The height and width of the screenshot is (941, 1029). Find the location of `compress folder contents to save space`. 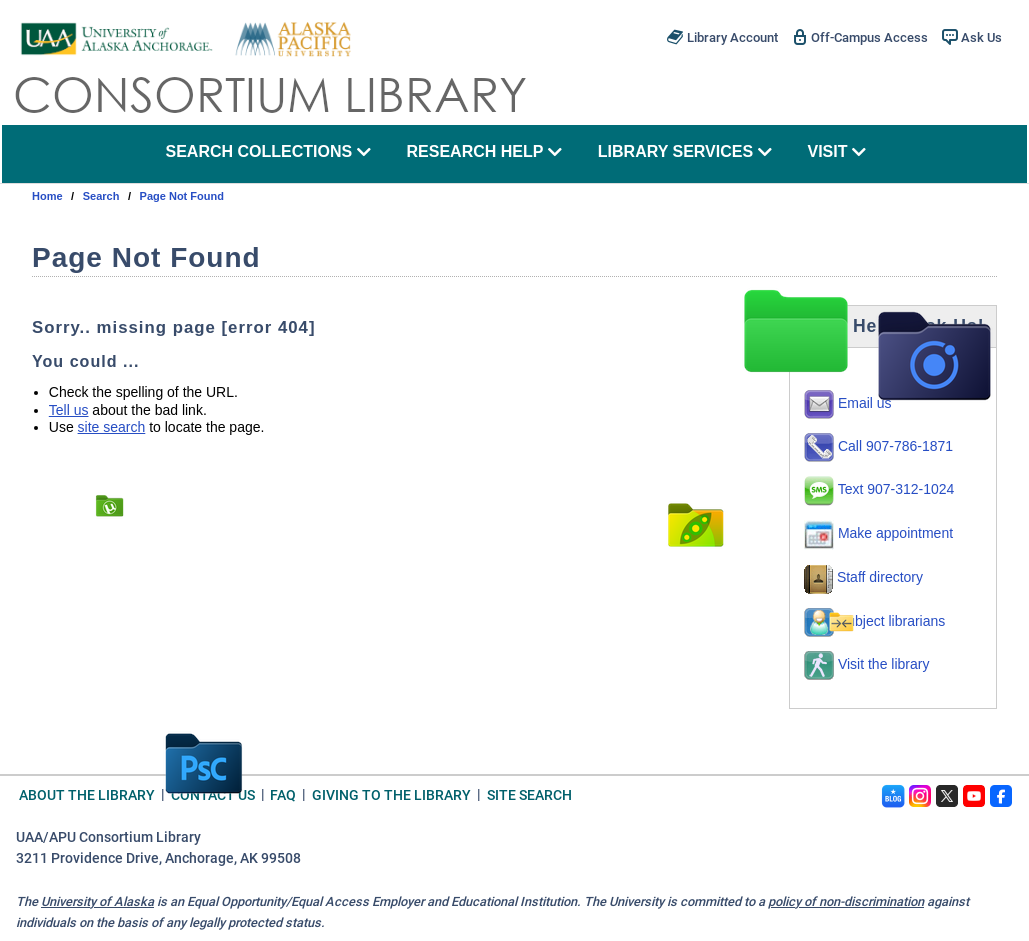

compress folder contents to save space is located at coordinates (841, 622).